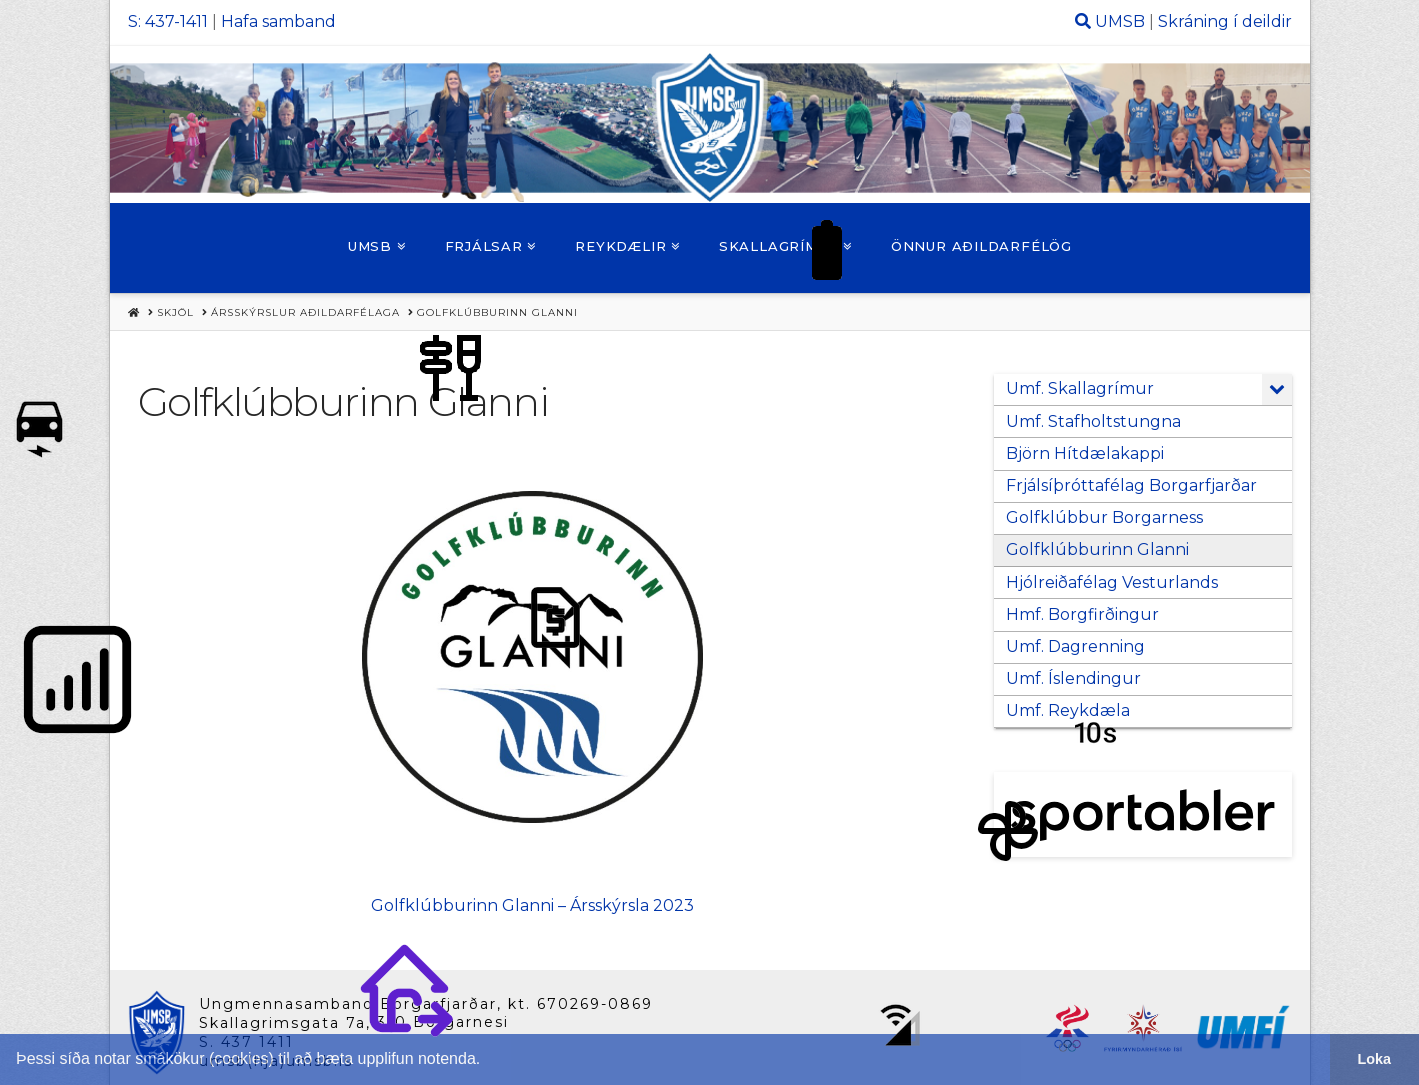 The height and width of the screenshot is (1085, 1419). I want to click on browse tapas or small plates menu, so click(451, 368).